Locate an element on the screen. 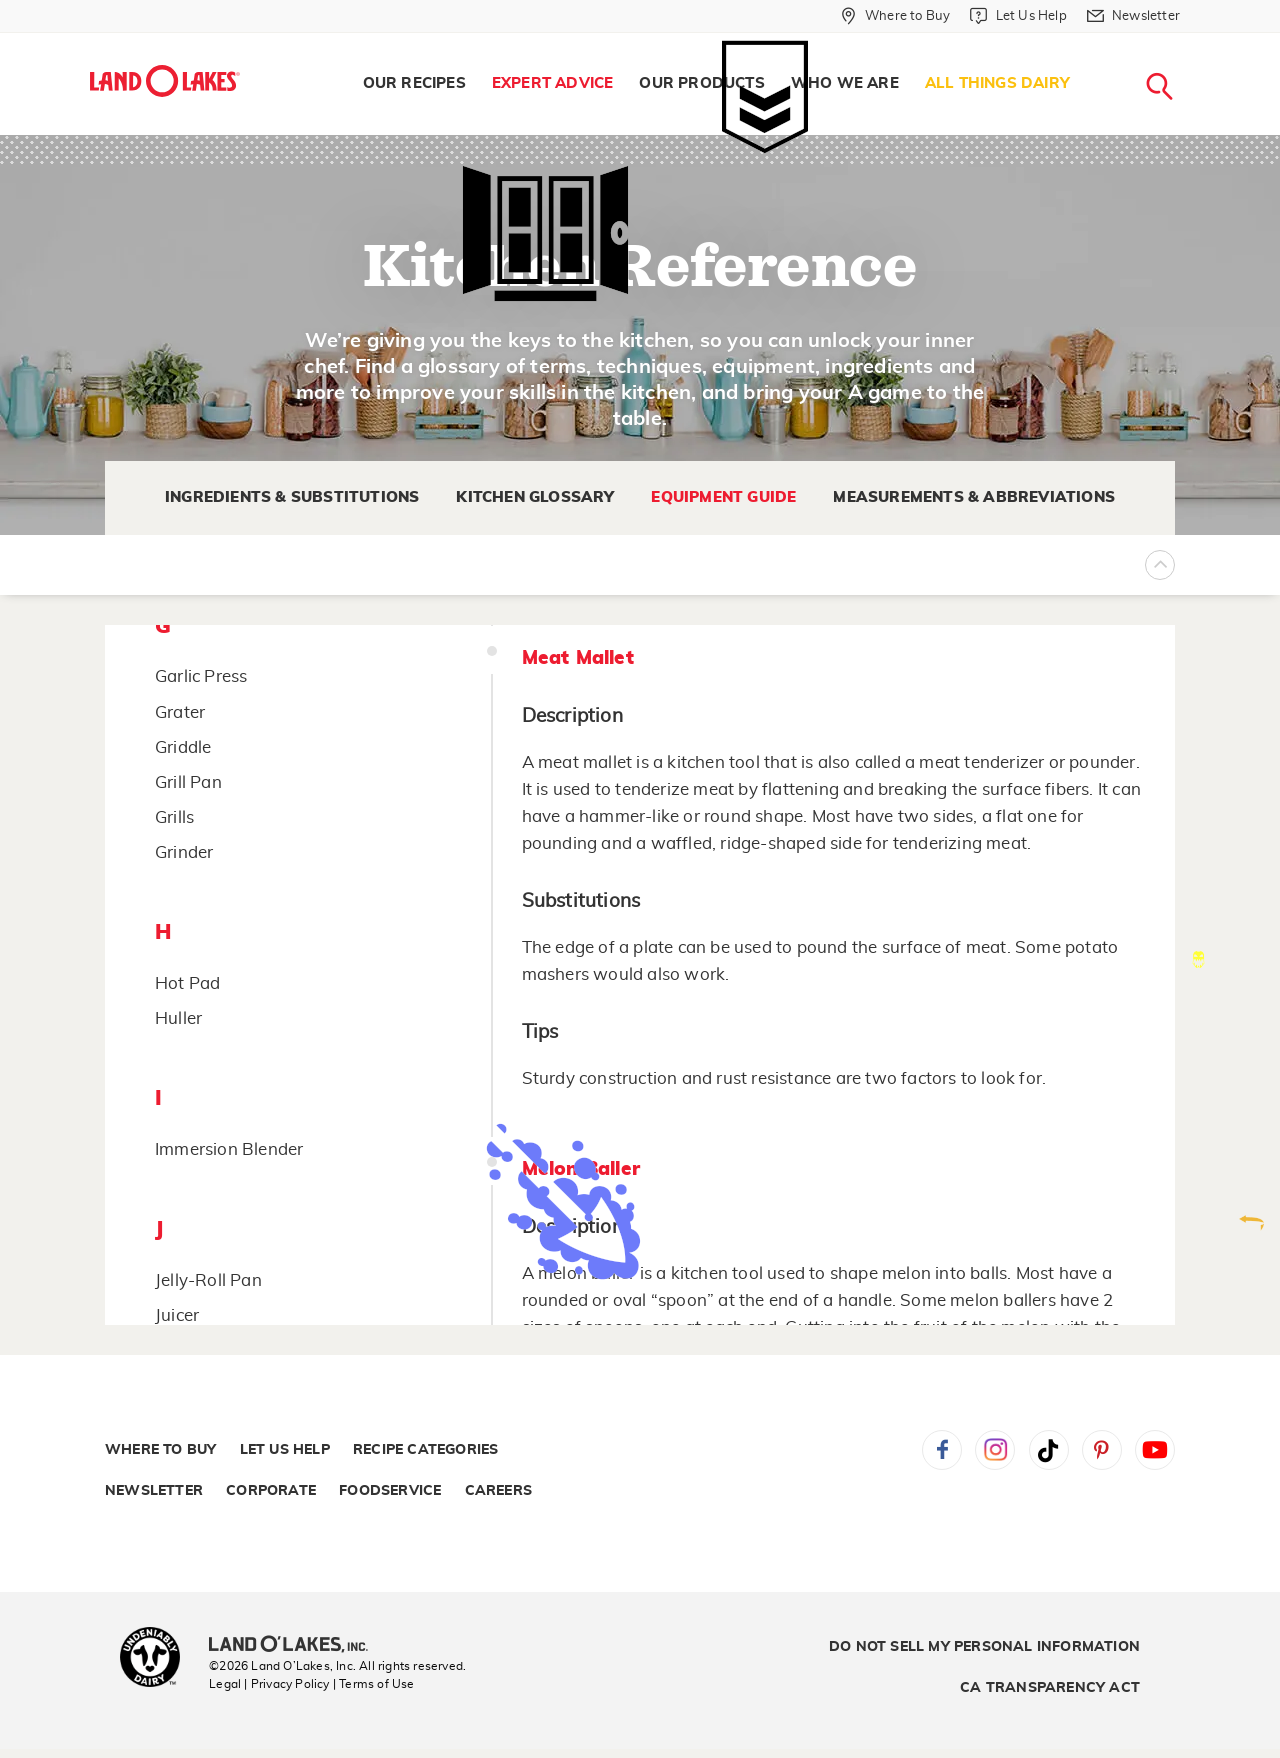  indicates rank level 2 or sergeant status is located at coordinates (765, 97).